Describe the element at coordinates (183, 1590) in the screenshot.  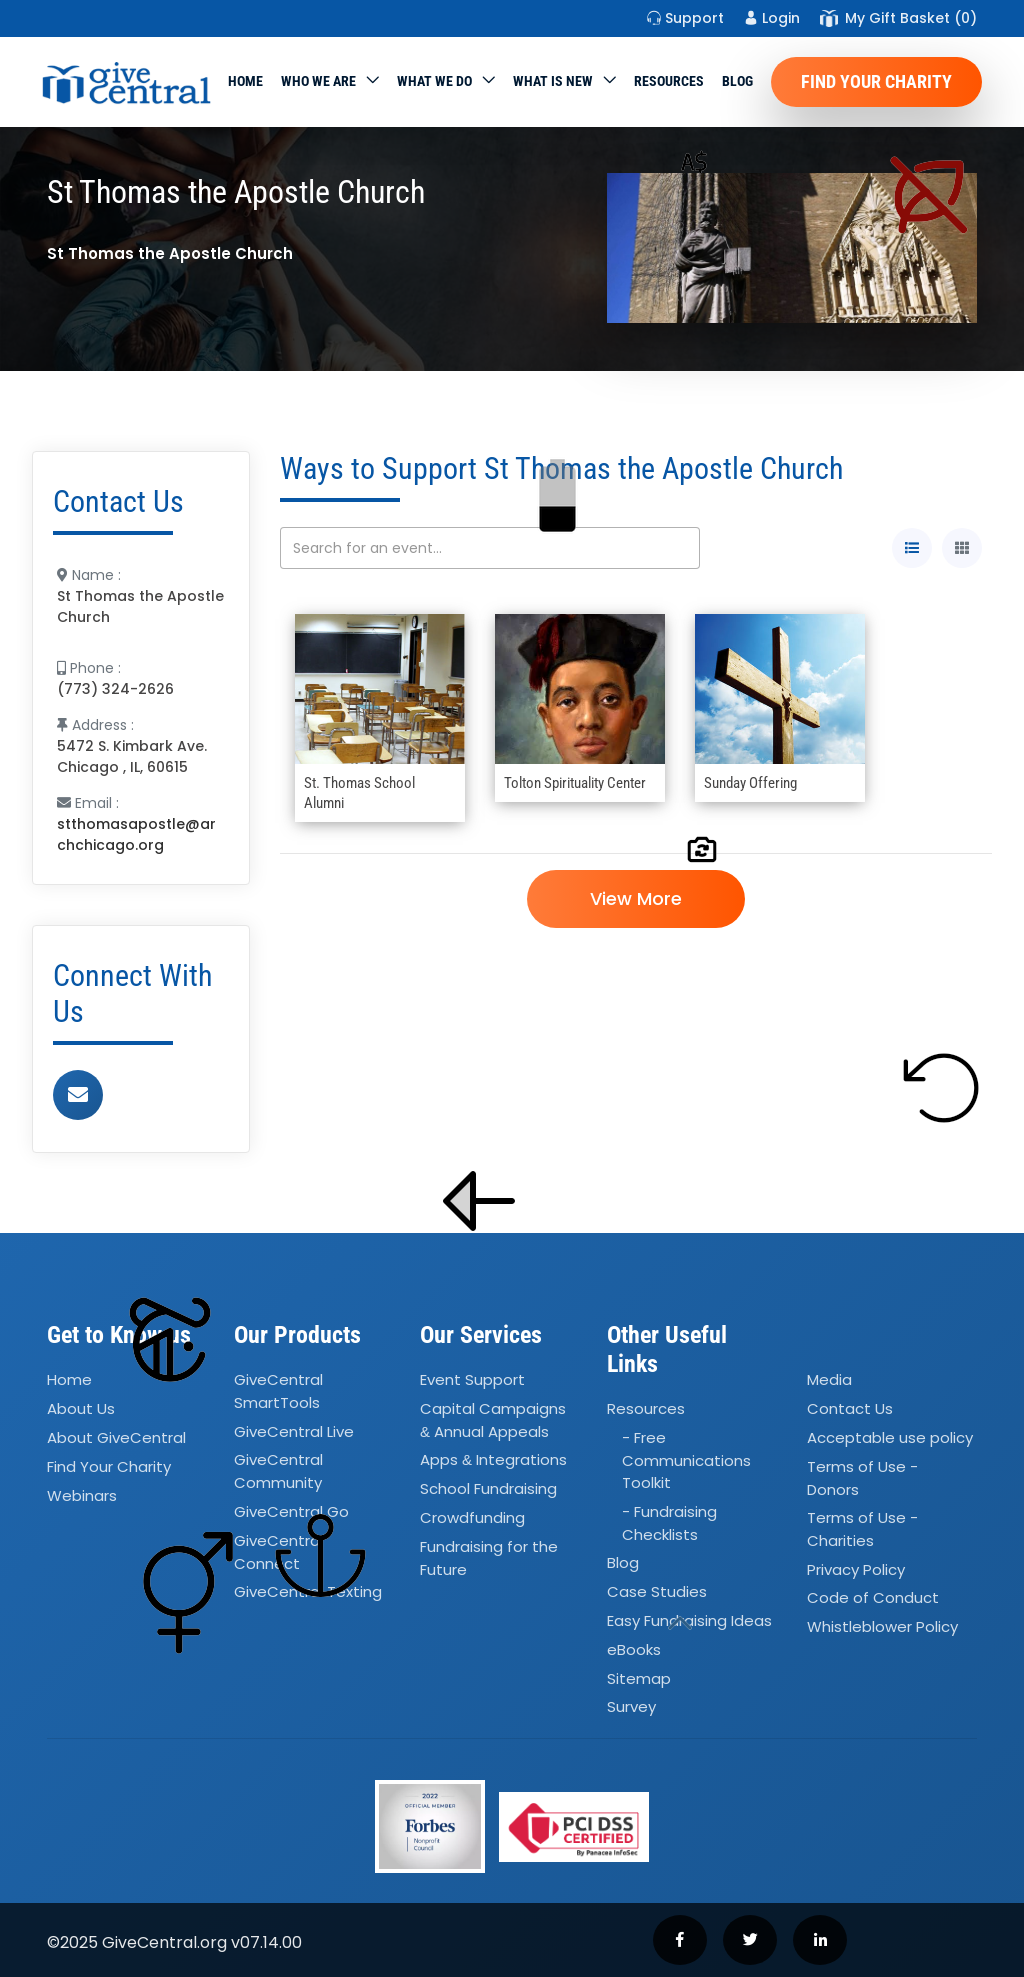
I see `indicates intersex gender identity option` at that location.